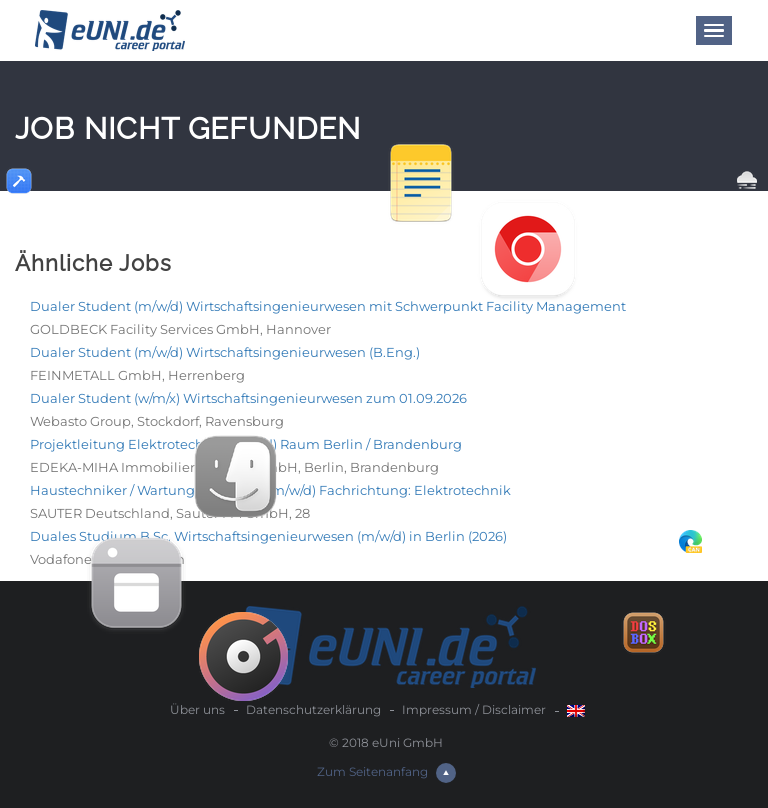 The height and width of the screenshot is (808, 768). Describe the element at coordinates (643, 632) in the screenshot. I see `launch dosbox-x emulator` at that location.